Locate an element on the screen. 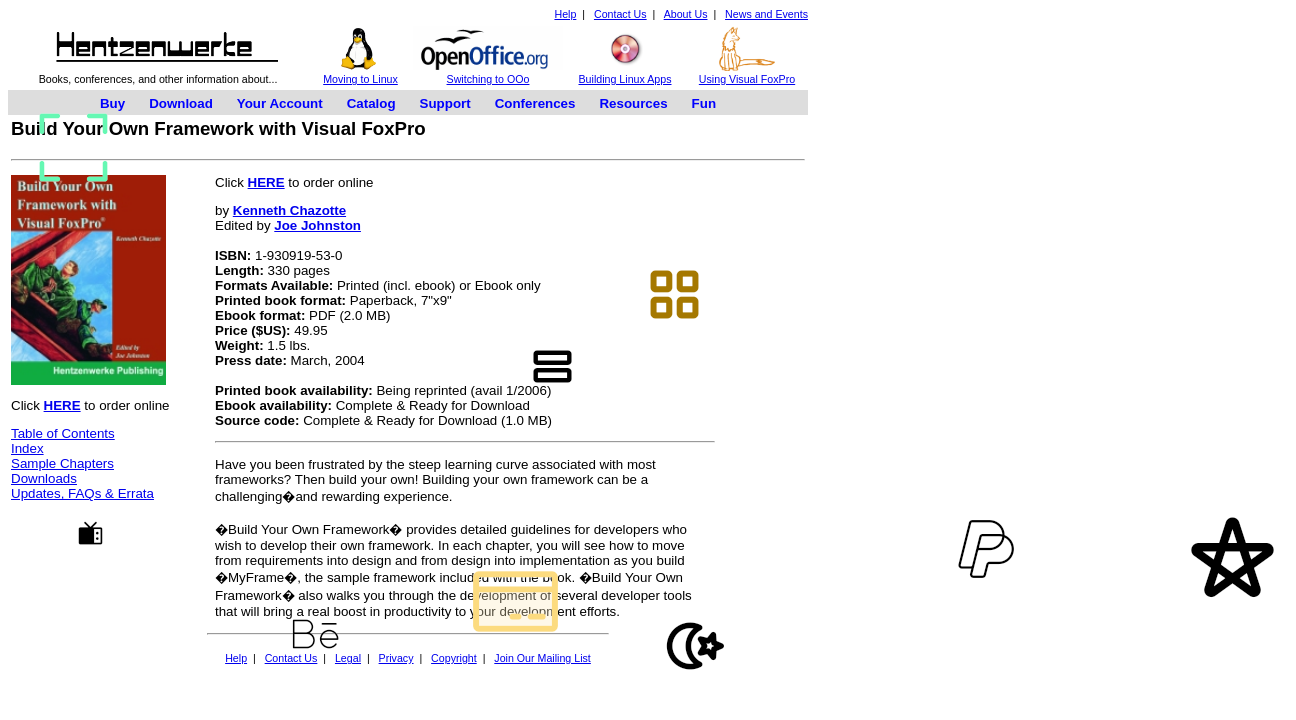 The image size is (1296, 720). switch to row view layout is located at coordinates (552, 366).